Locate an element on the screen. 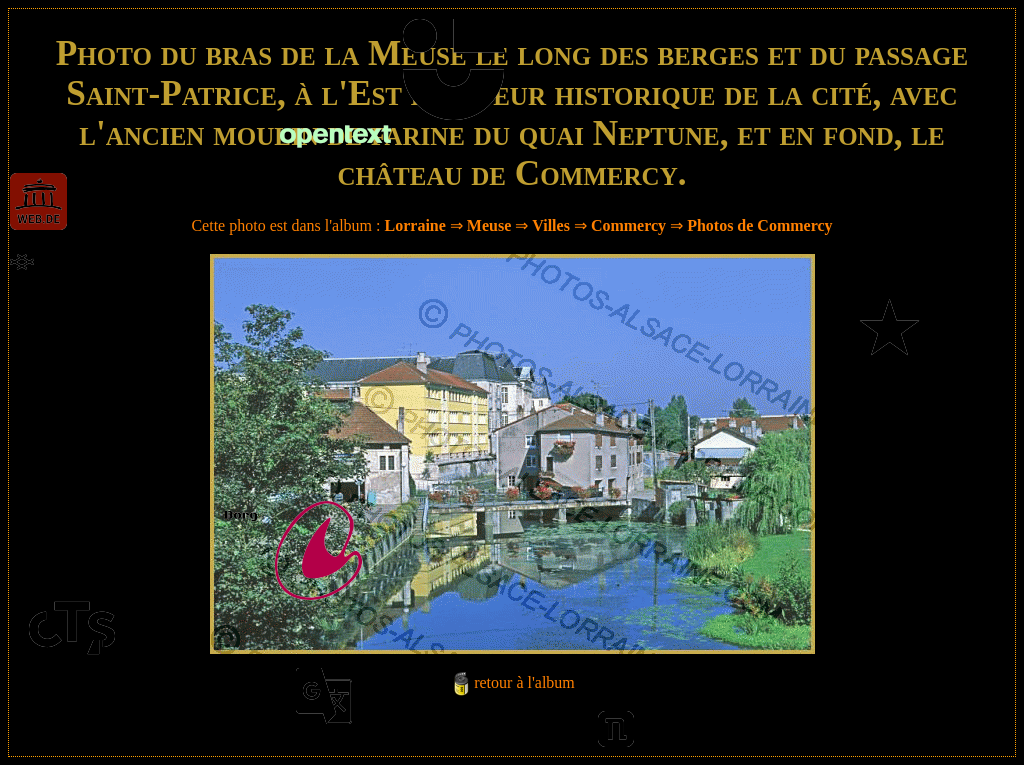 This screenshot has height=765, width=1024. netcup web hosting service logo is located at coordinates (616, 729).